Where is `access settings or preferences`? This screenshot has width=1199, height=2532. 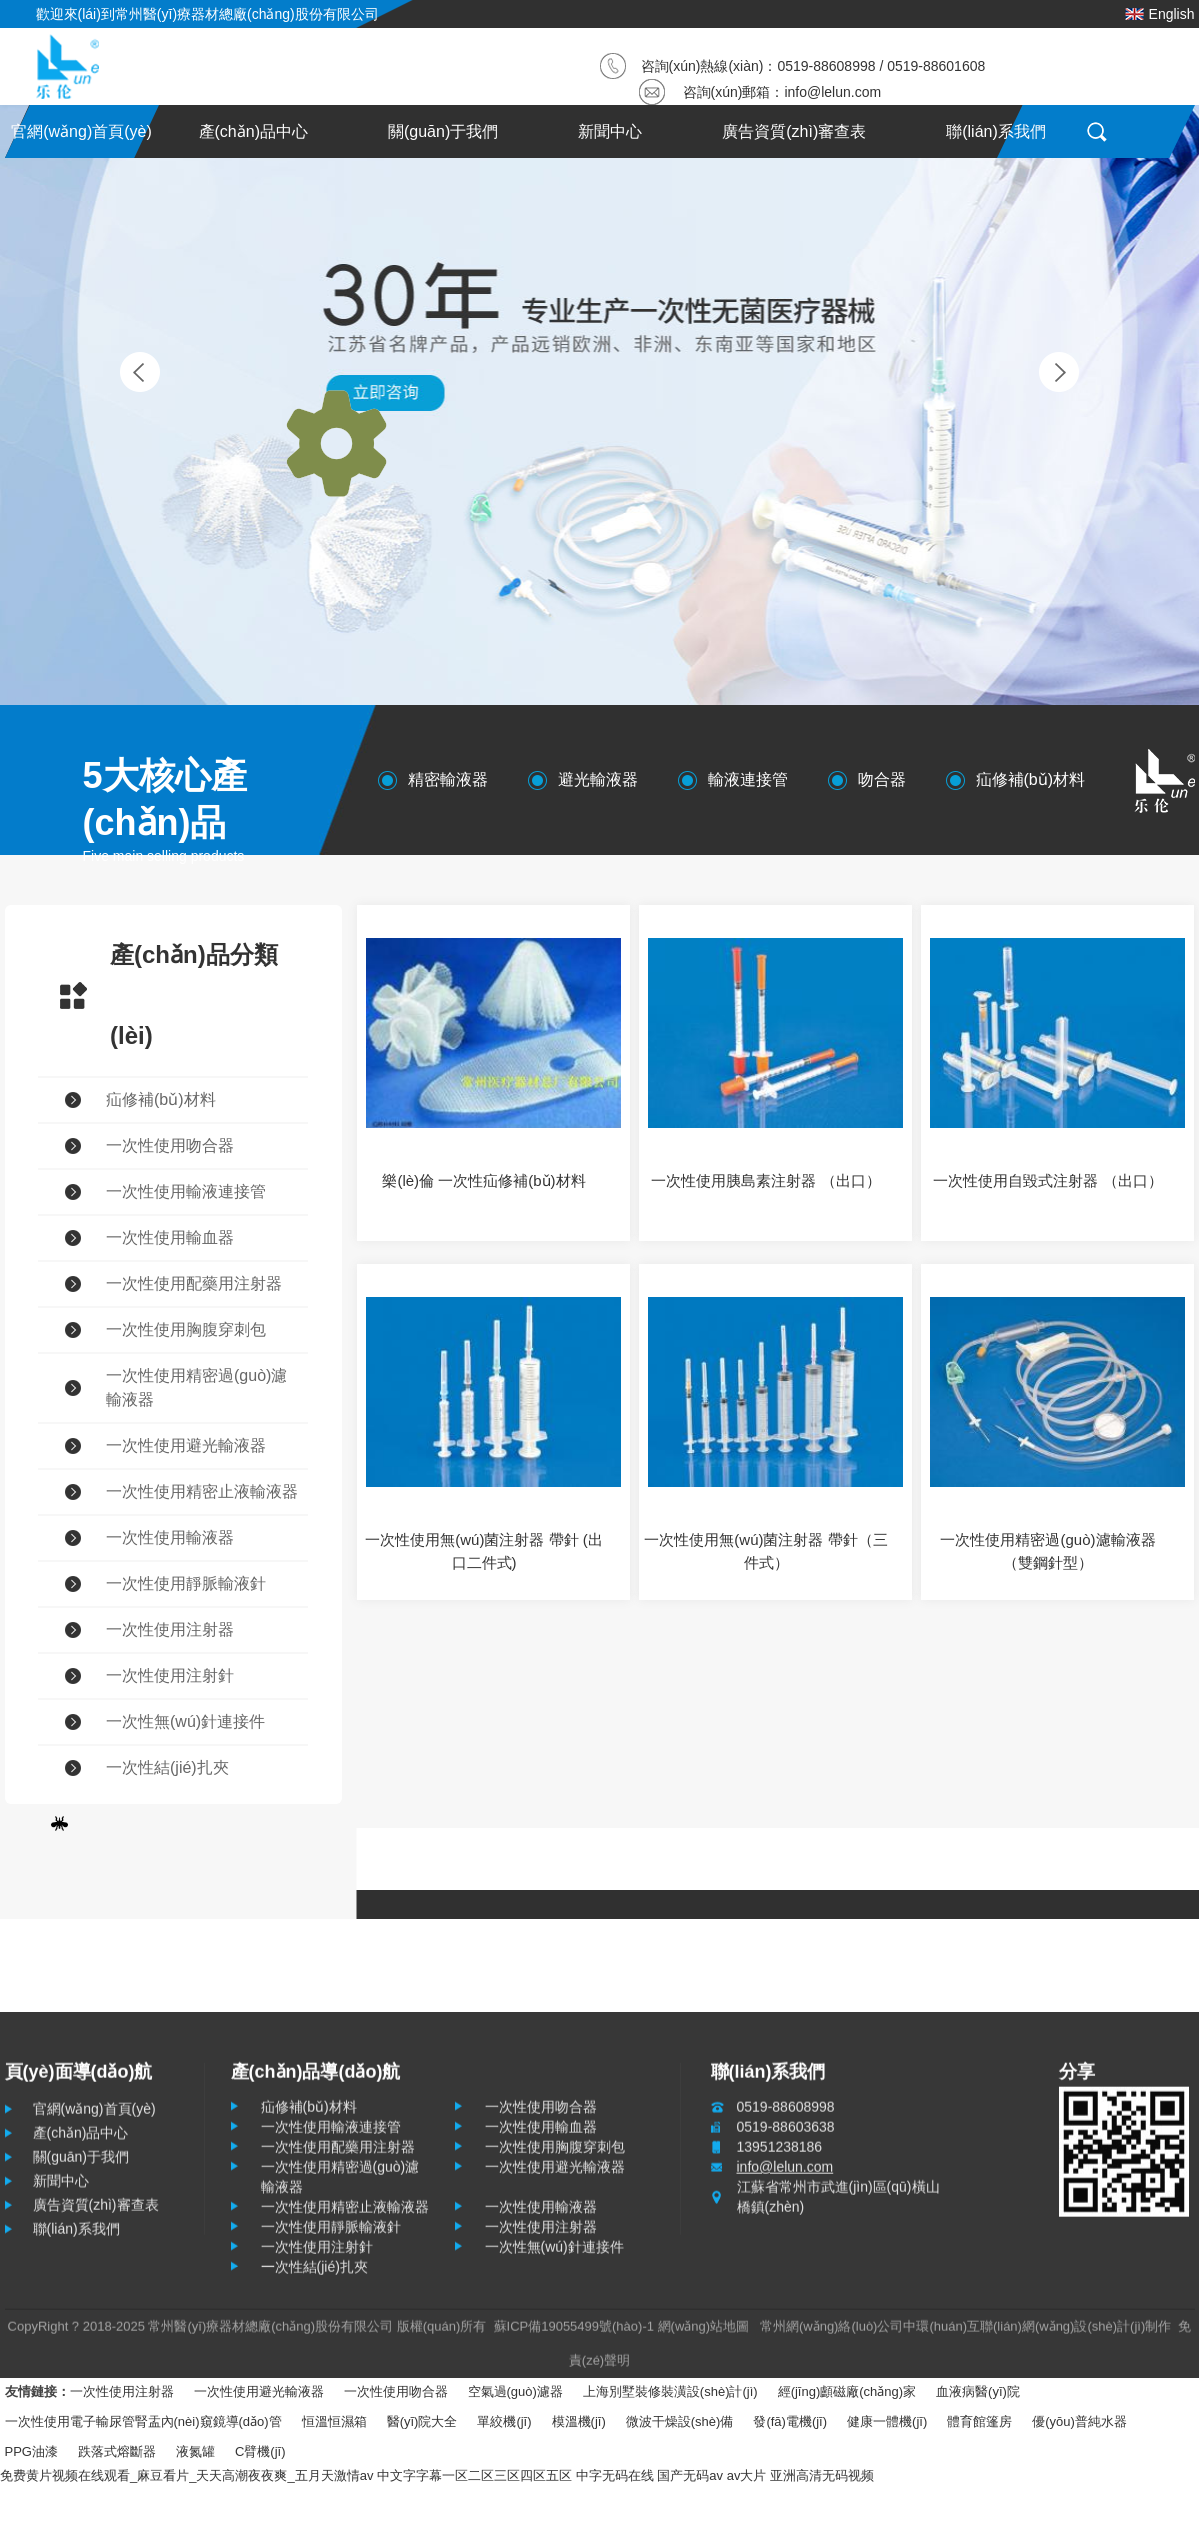
access settings or preferences is located at coordinates (336, 443).